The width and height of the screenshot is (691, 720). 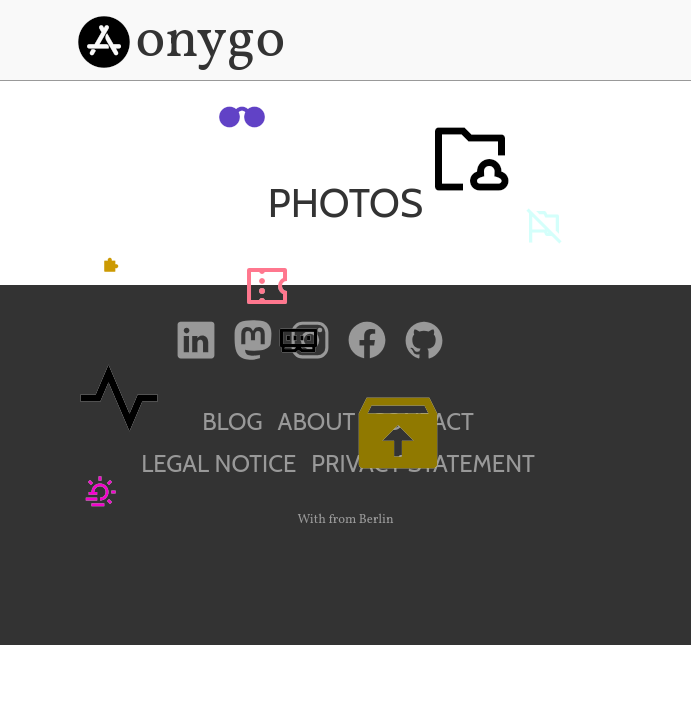 What do you see at coordinates (119, 398) in the screenshot?
I see `view health or heart rate data` at bounding box center [119, 398].